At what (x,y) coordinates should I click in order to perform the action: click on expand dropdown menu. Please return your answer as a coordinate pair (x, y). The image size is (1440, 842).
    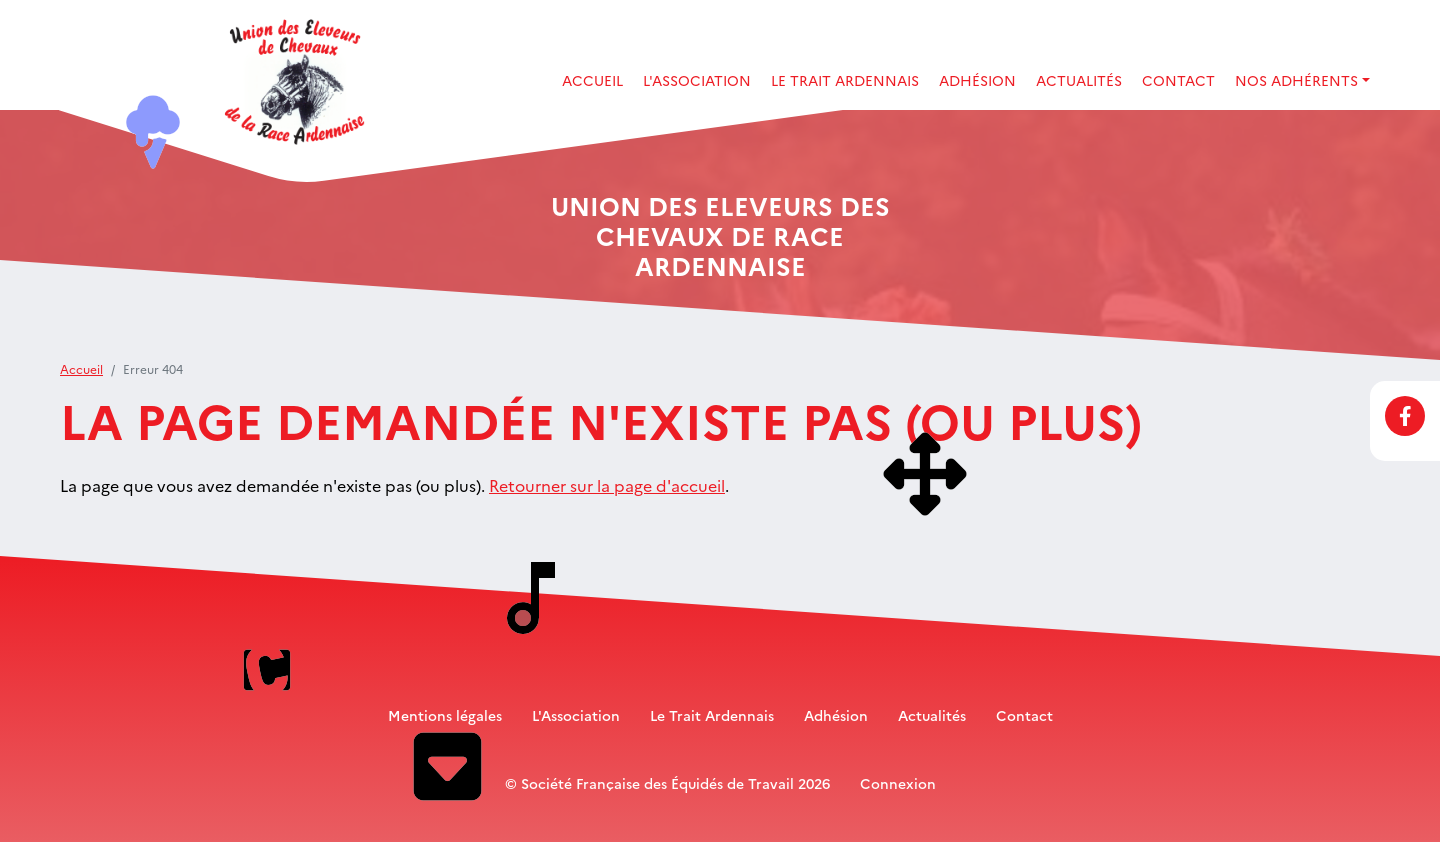
    Looking at the image, I should click on (447, 766).